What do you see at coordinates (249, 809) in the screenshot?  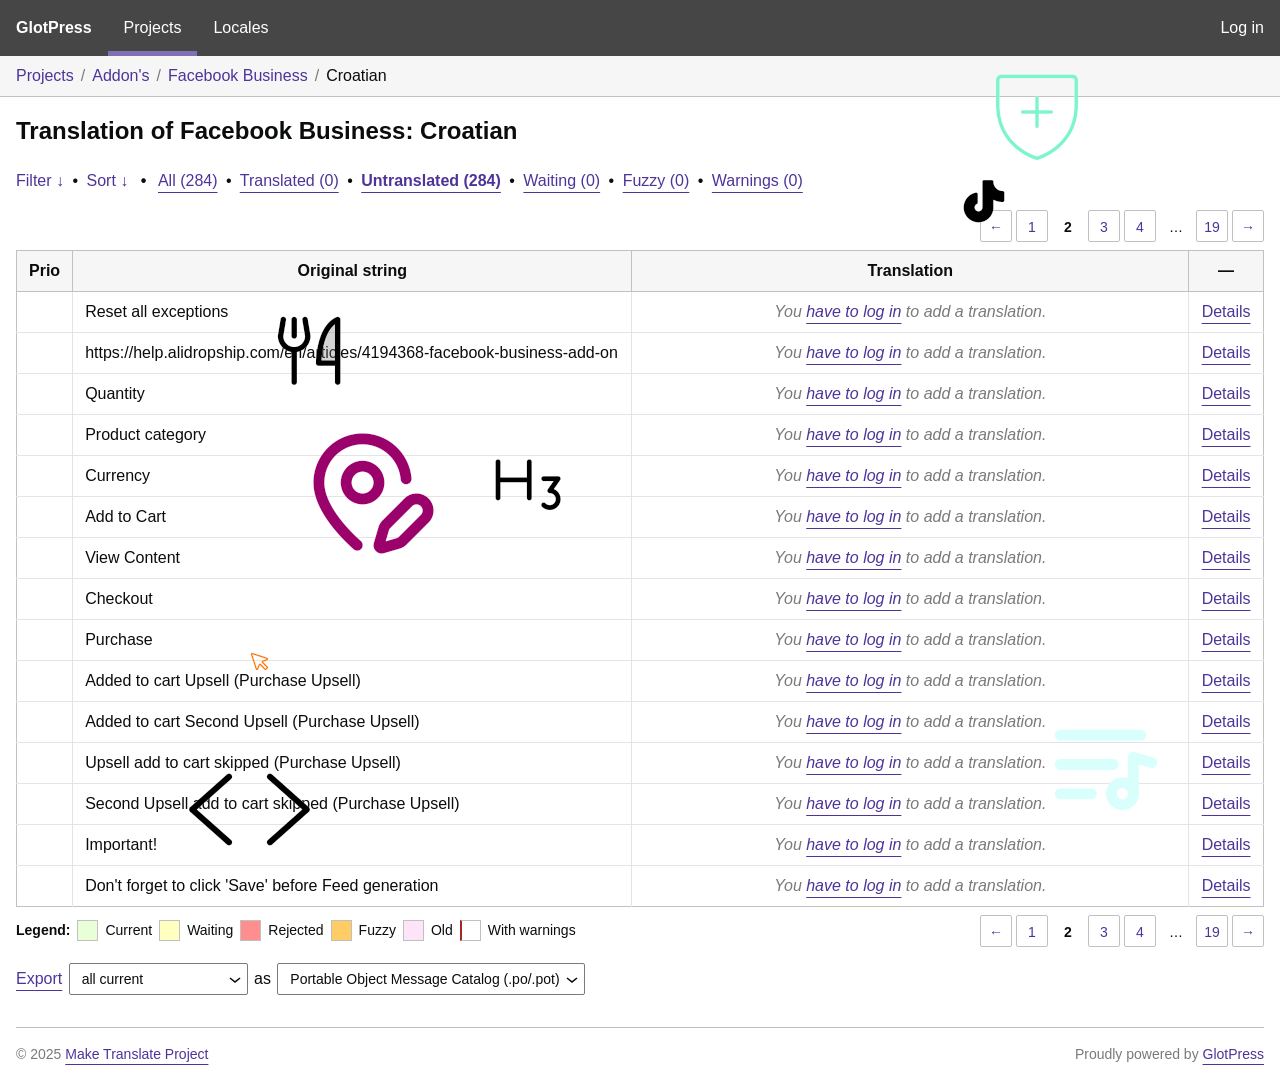 I see `view or edit source code` at bounding box center [249, 809].